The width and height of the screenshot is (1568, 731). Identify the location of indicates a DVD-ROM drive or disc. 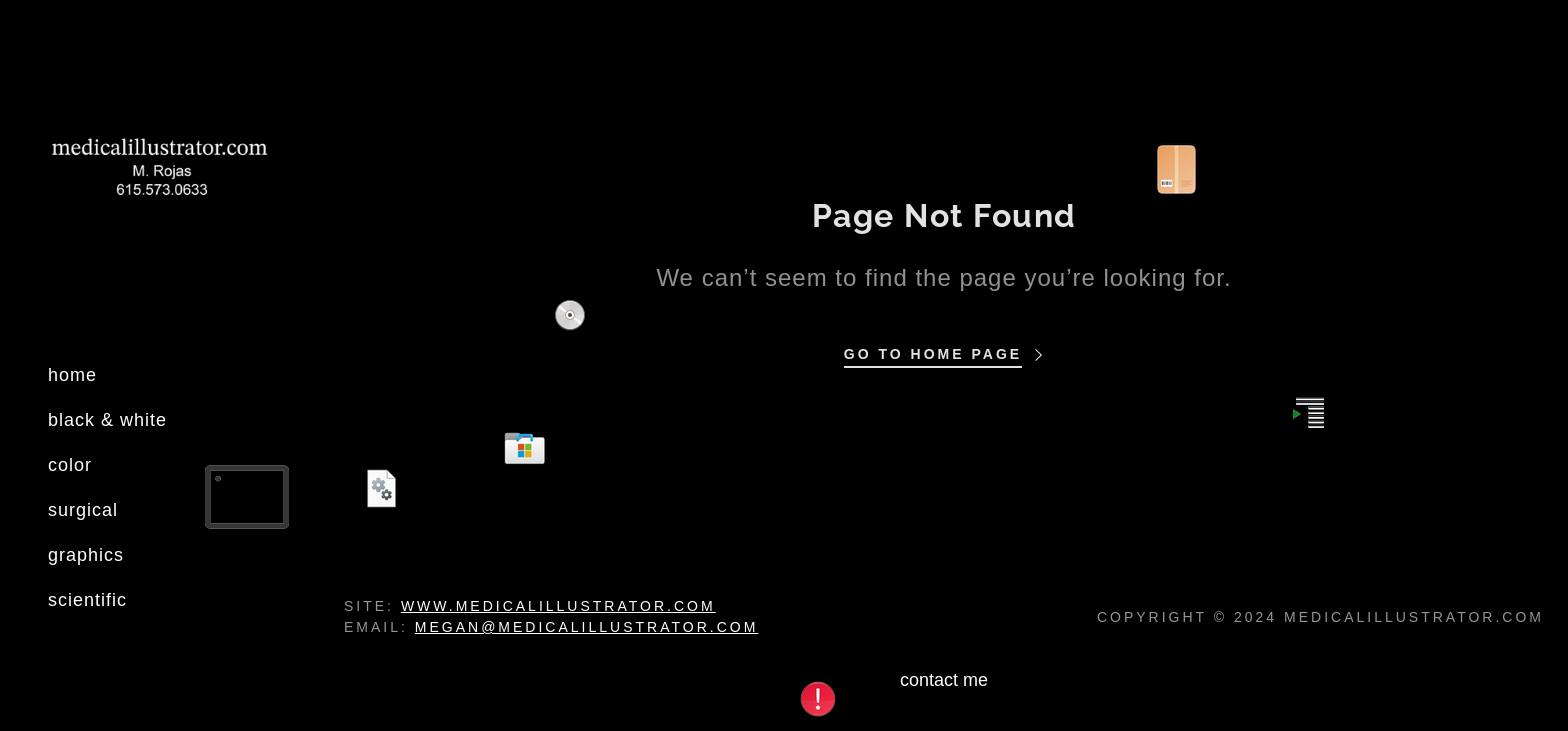
(570, 315).